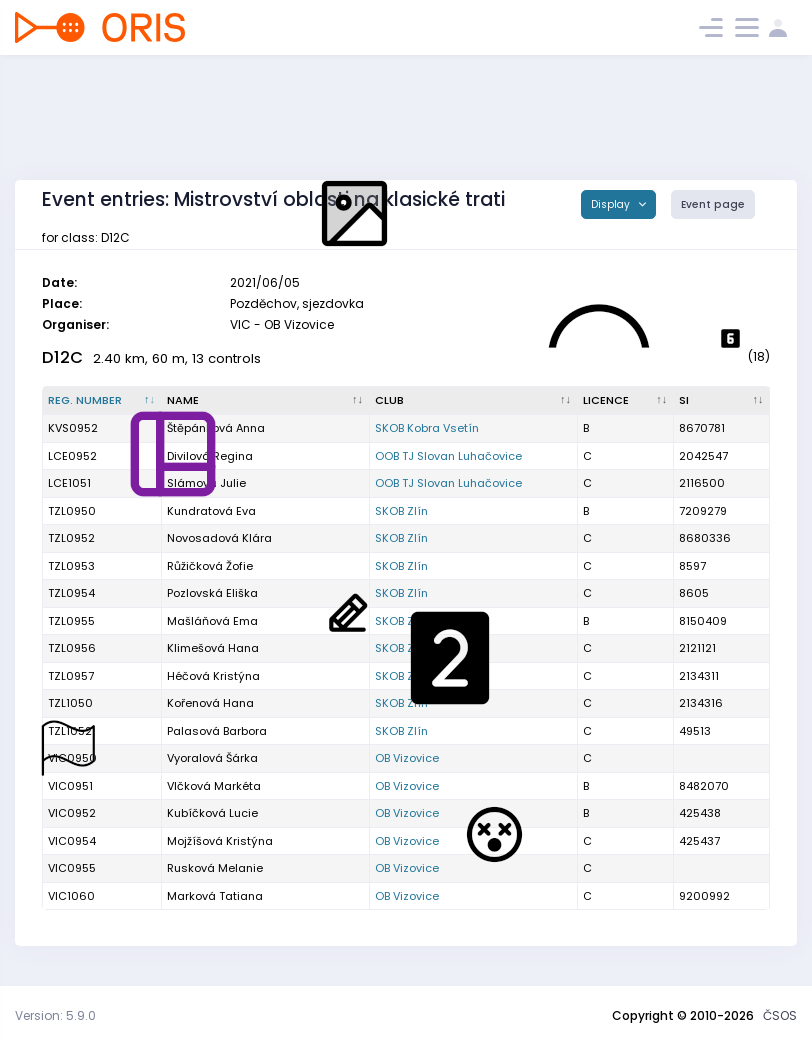 The image size is (812, 1046). What do you see at coordinates (173, 454) in the screenshot?
I see `switch to left-bottom panel layout` at bounding box center [173, 454].